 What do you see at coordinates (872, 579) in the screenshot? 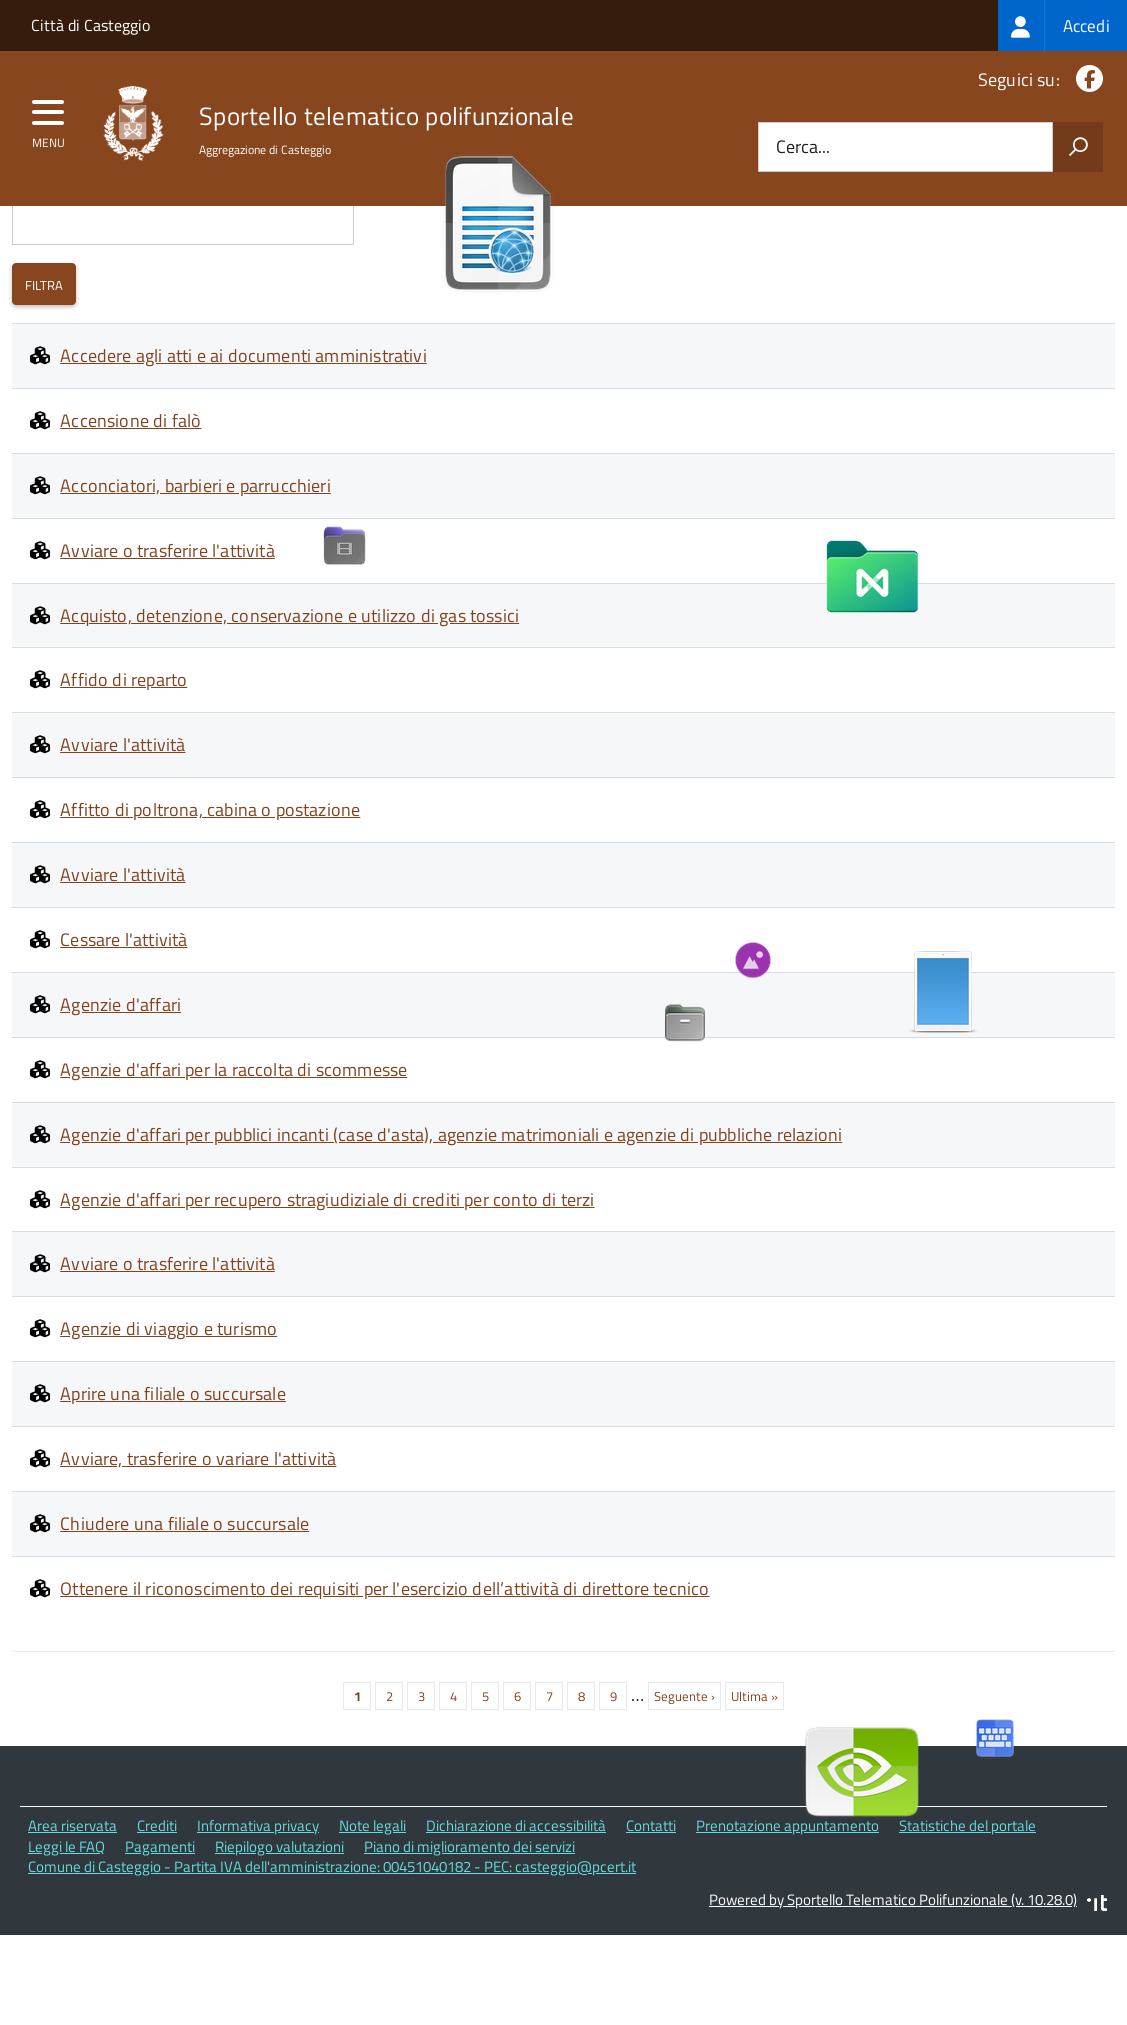
I see `open wondershare edrawmind project folder` at bounding box center [872, 579].